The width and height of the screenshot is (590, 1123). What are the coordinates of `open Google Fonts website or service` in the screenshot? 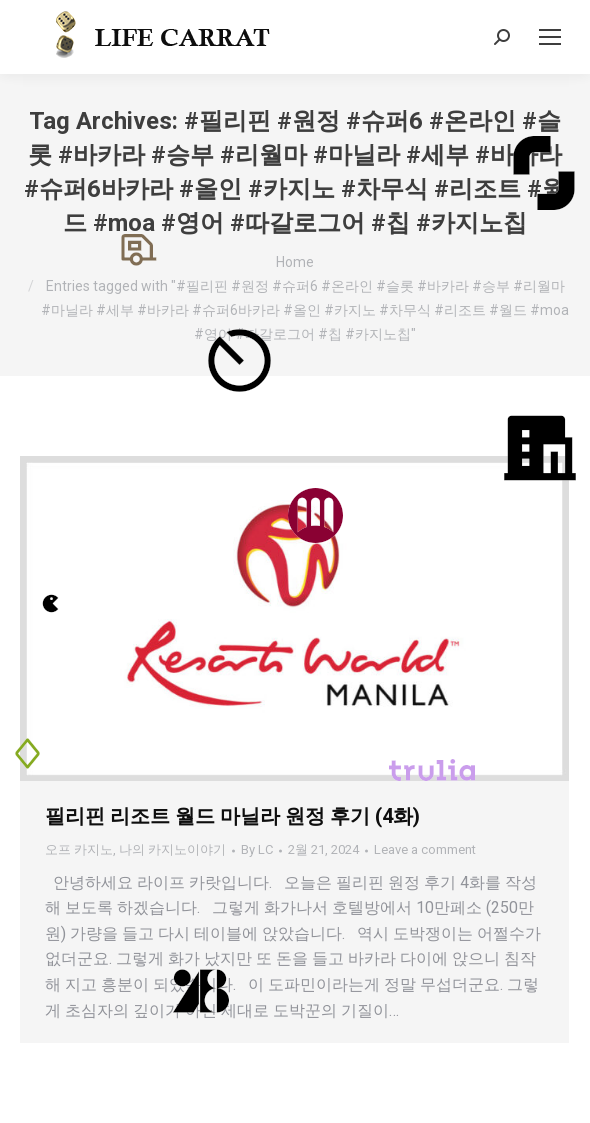 It's located at (201, 991).